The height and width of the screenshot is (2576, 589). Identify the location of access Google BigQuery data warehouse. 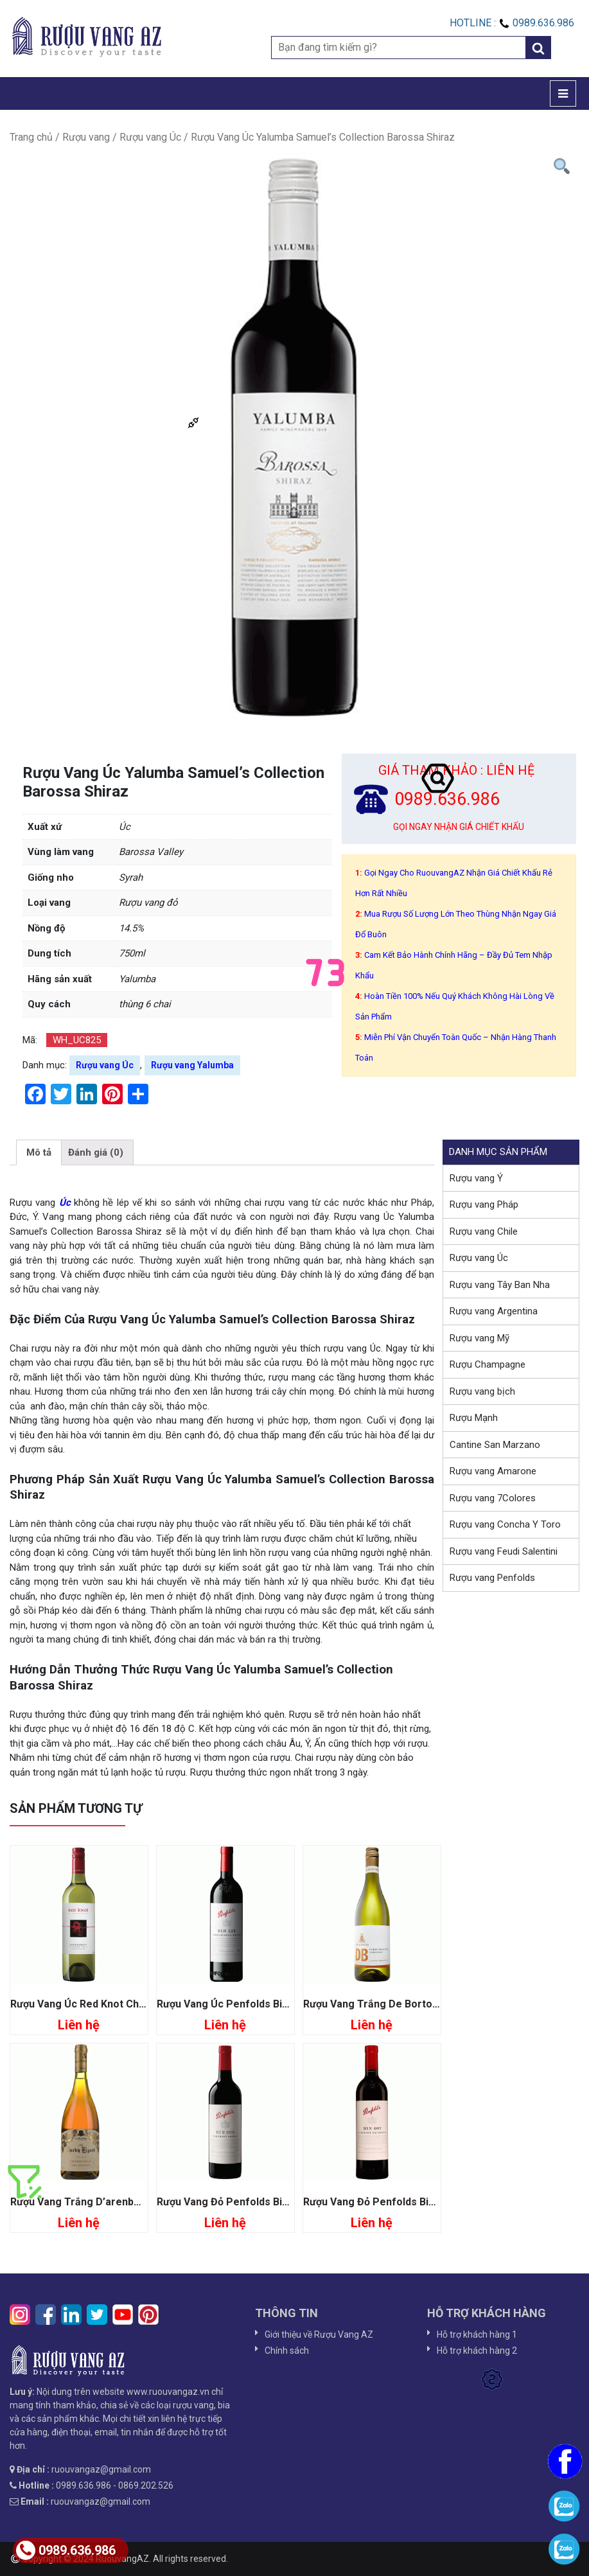
(437, 778).